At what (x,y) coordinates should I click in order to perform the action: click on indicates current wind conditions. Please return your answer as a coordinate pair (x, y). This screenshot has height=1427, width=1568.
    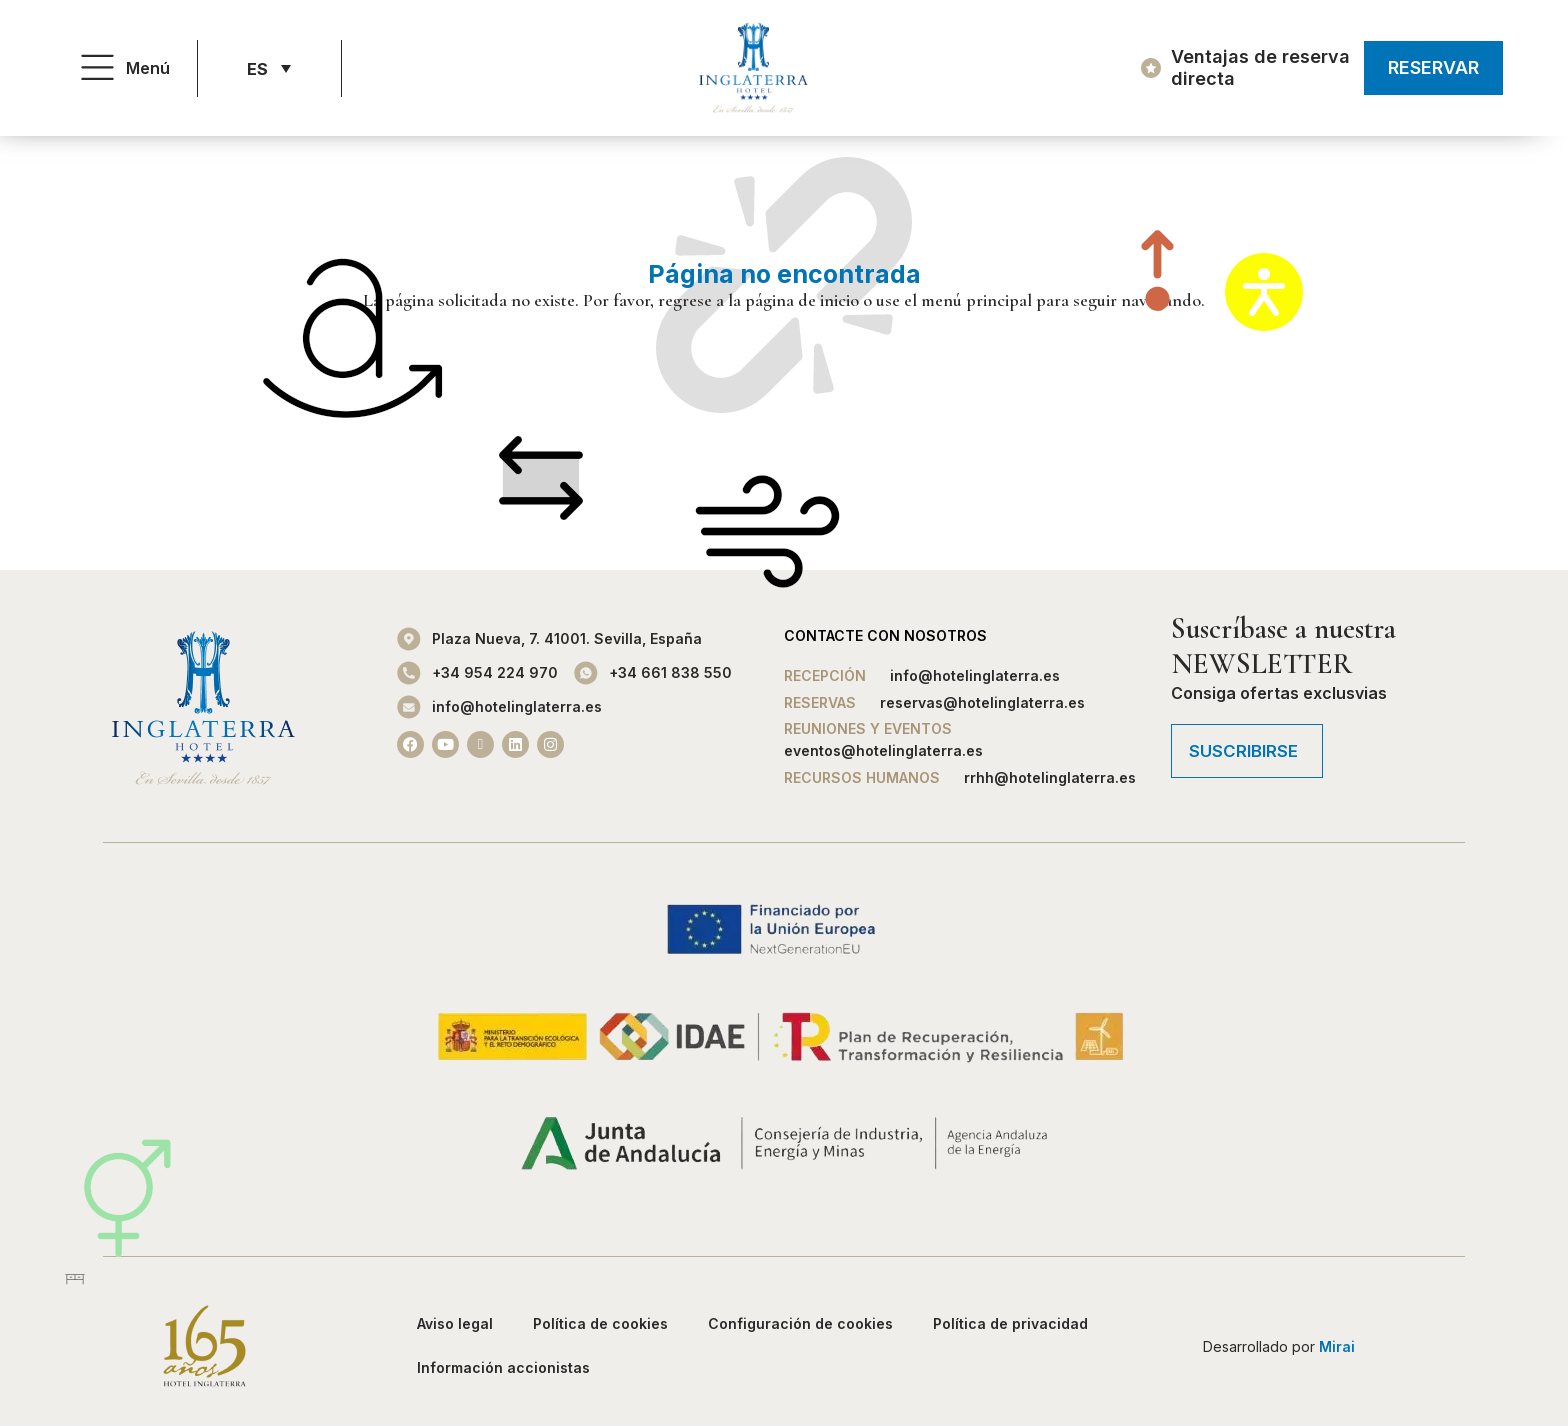
    Looking at the image, I should click on (767, 531).